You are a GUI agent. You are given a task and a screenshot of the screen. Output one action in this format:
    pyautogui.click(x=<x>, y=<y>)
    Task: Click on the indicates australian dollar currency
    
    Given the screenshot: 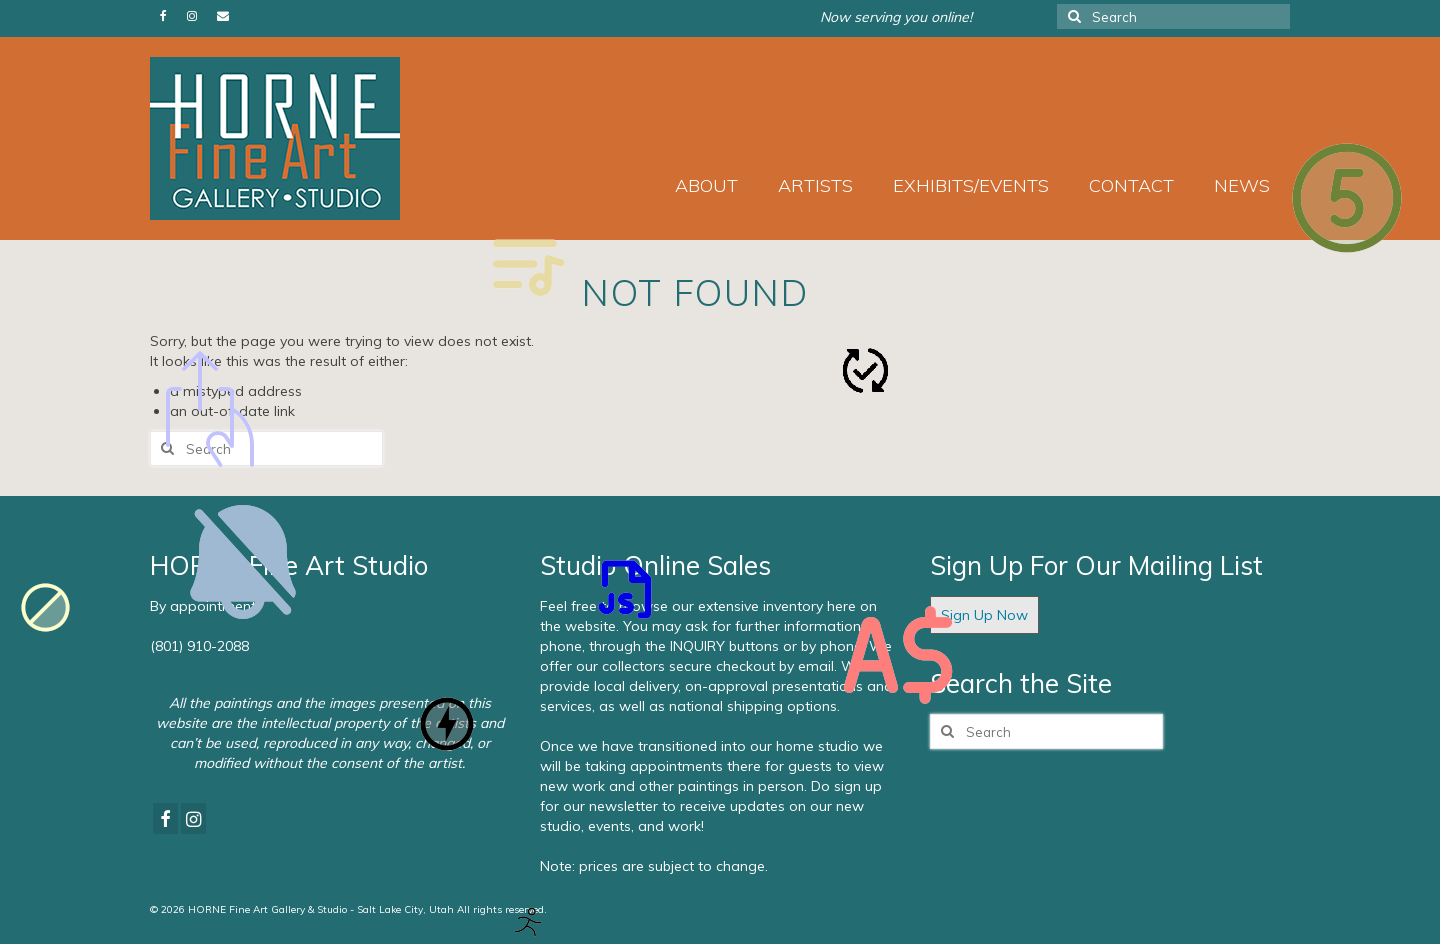 What is the action you would take?
    pyautogui.click(x=898, y=655)
    